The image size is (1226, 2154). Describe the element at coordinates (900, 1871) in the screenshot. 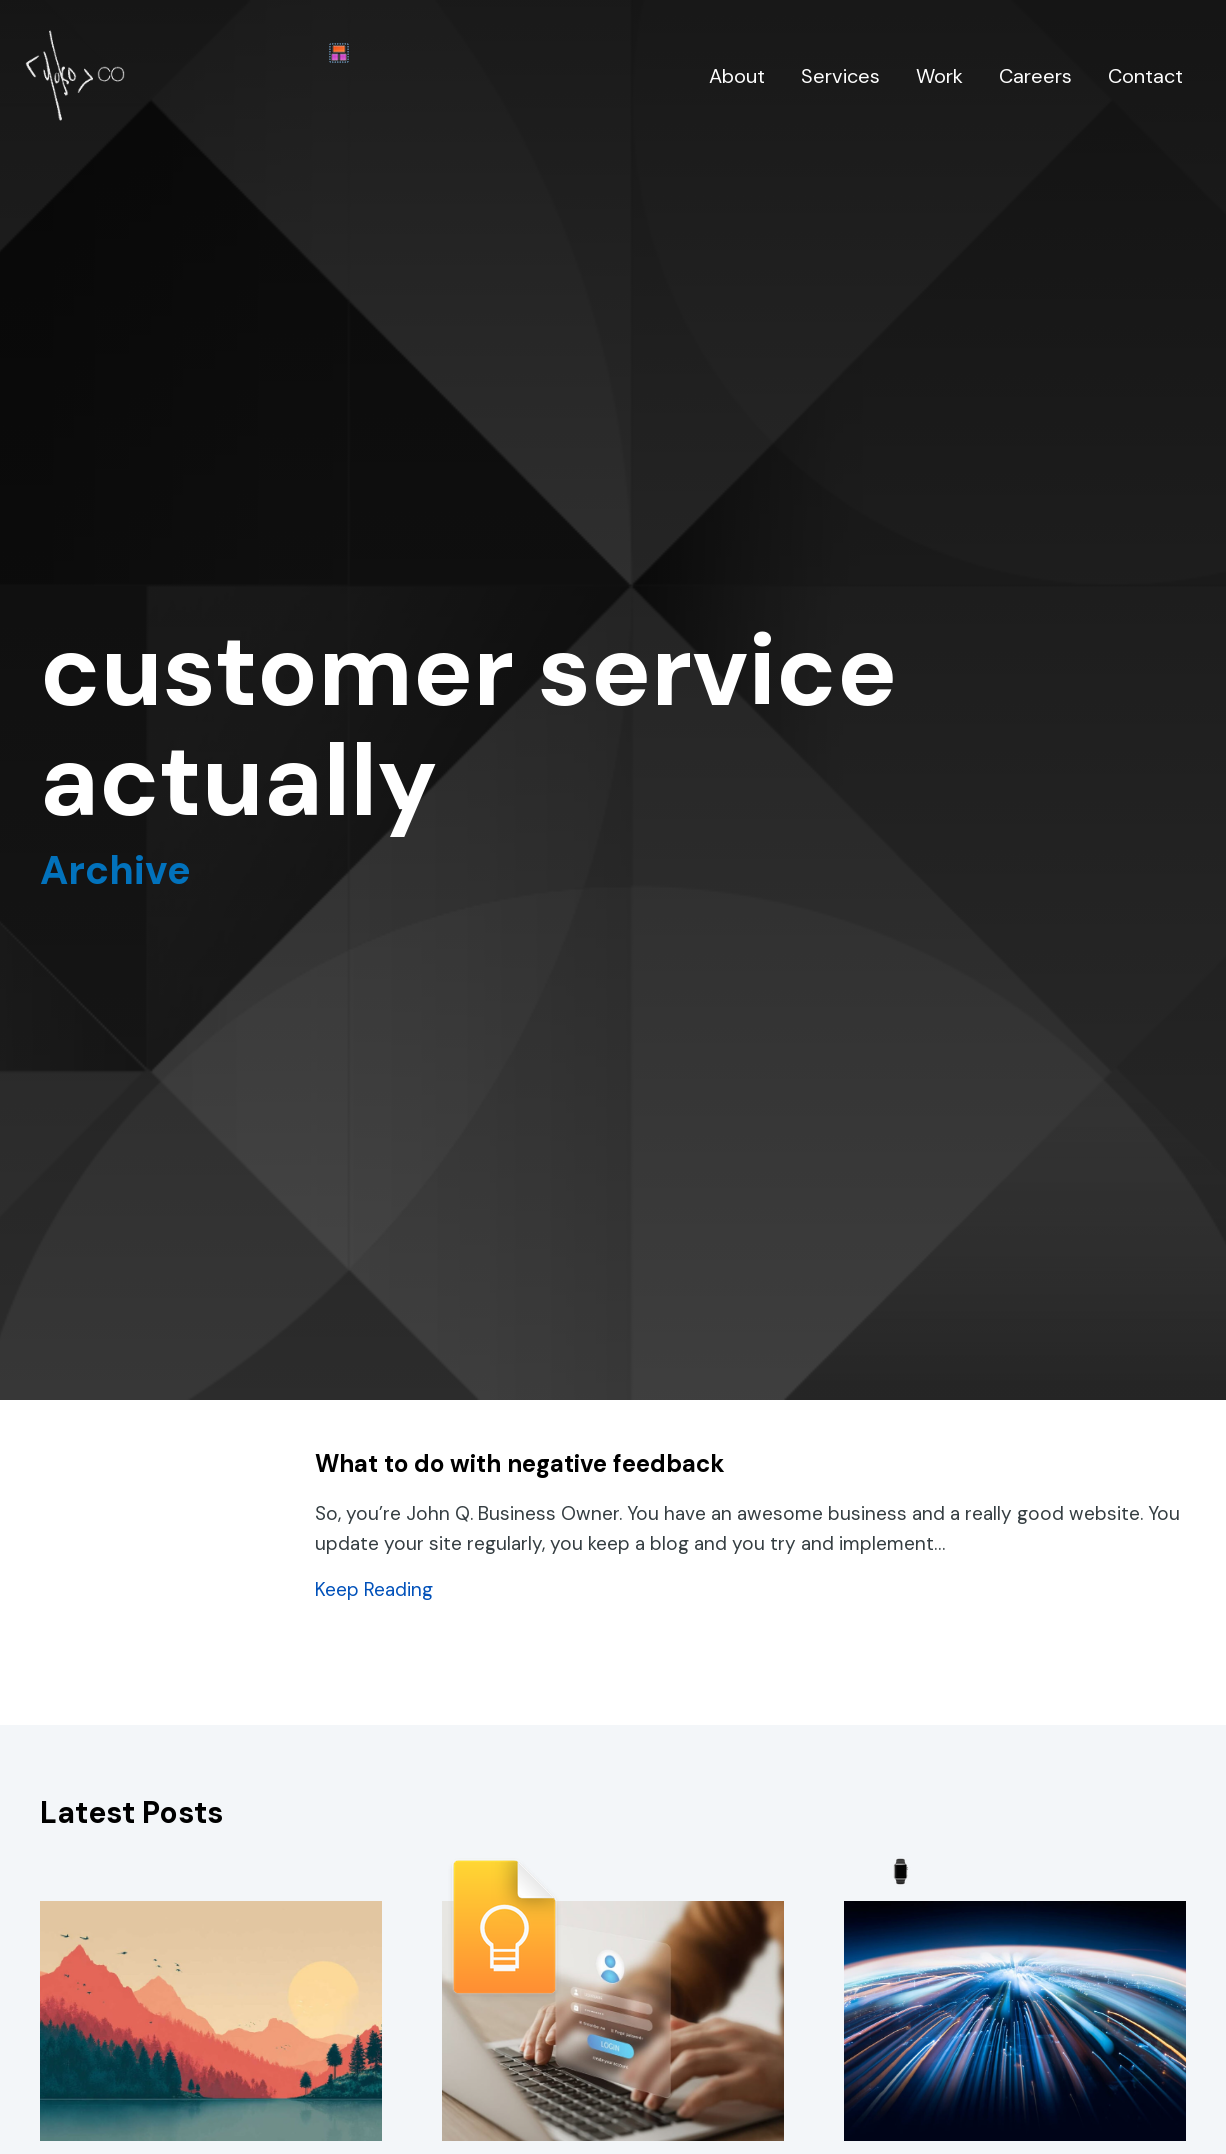

I see `apple watch device icon` at that location.